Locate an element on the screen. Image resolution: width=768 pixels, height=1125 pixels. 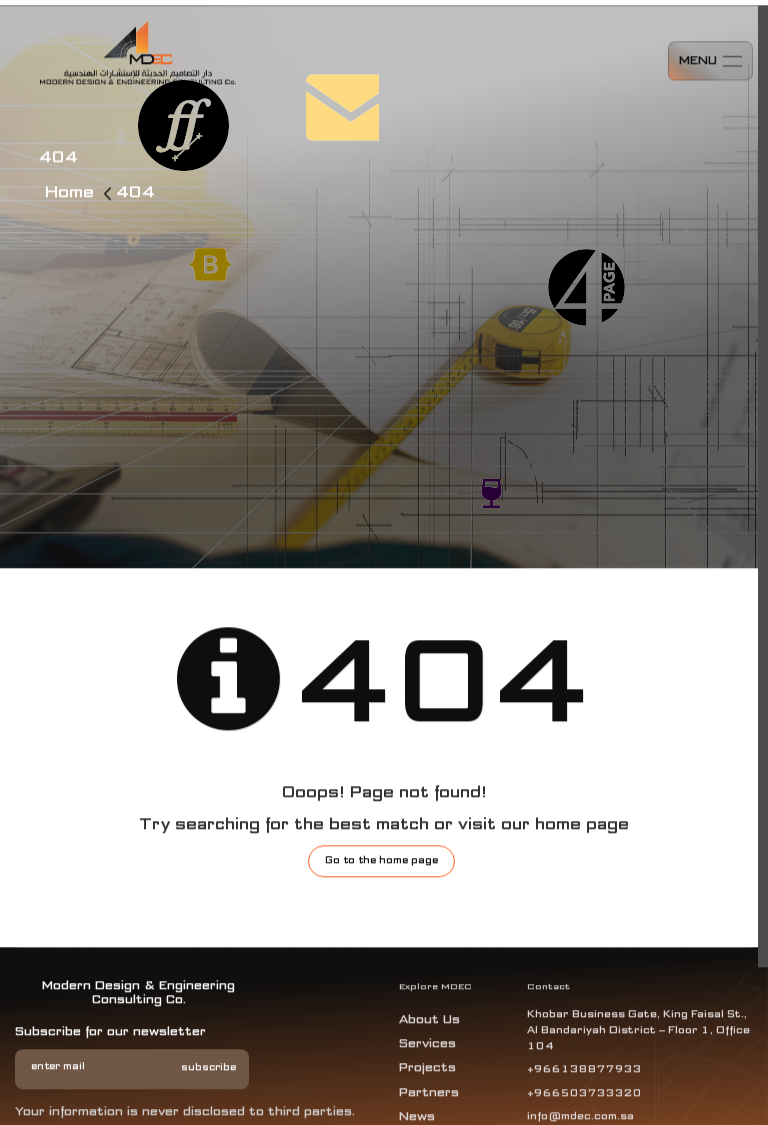
mailbox.org email service logo is located at coordinates (342, 107).